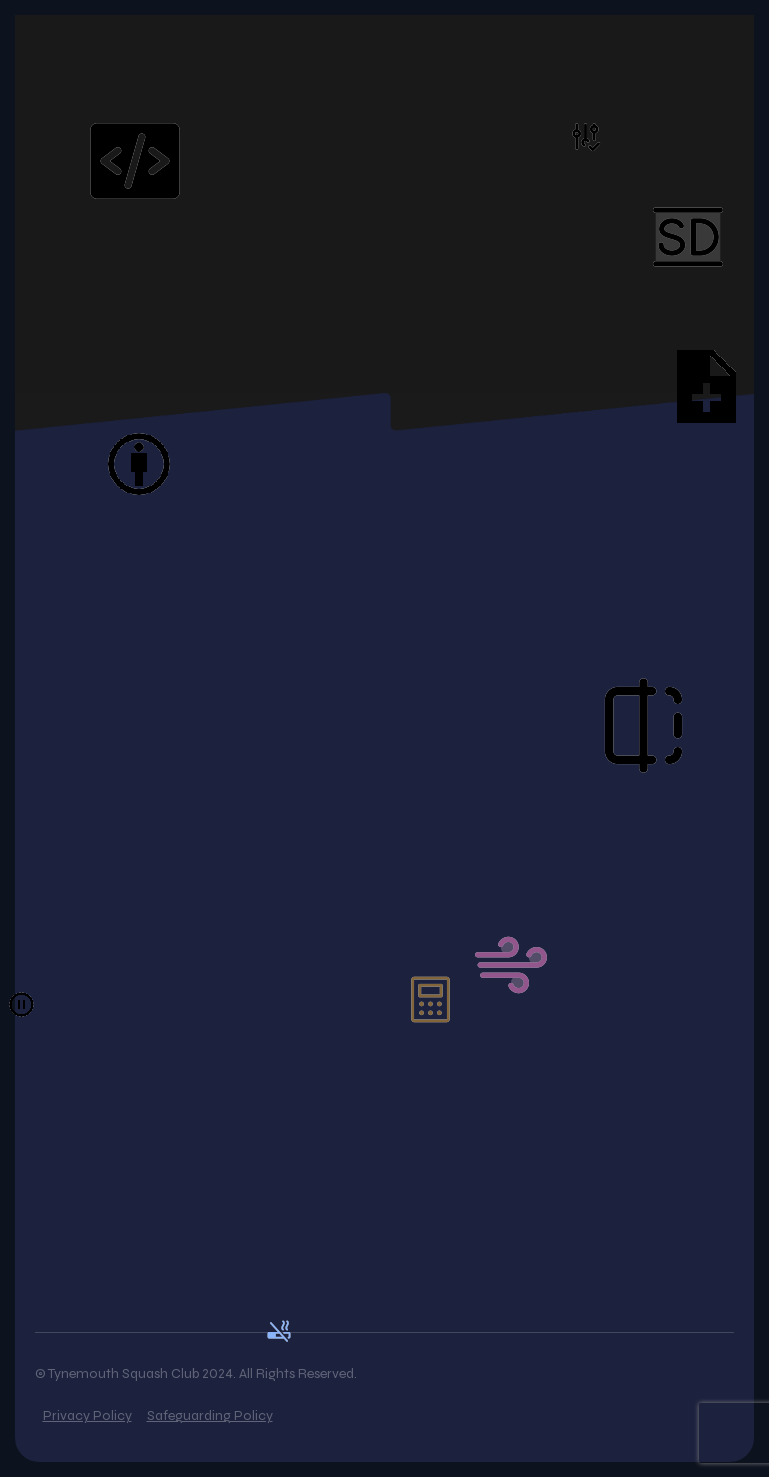 This screenshot has width=769, height=1477. Describe the element at coordinates (643, 725) in the screenshot. I see `toggle between two panel views` at that location.